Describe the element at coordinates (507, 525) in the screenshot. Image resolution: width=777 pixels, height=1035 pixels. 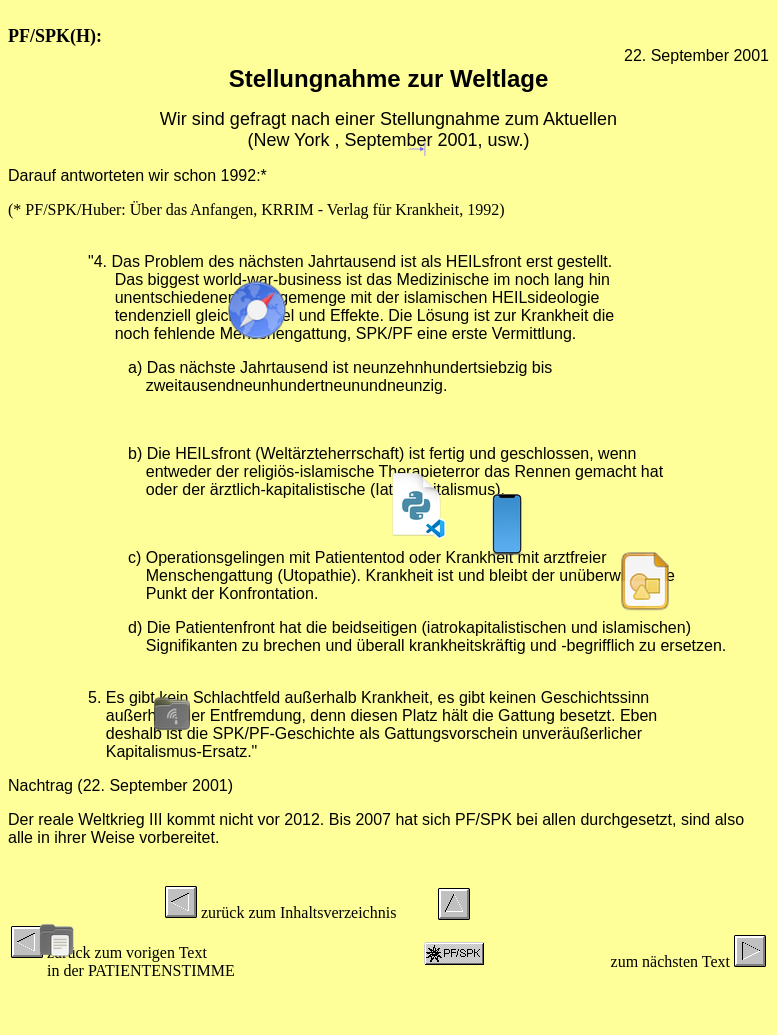
I see `iPhone 12 mini device icon` at that location.